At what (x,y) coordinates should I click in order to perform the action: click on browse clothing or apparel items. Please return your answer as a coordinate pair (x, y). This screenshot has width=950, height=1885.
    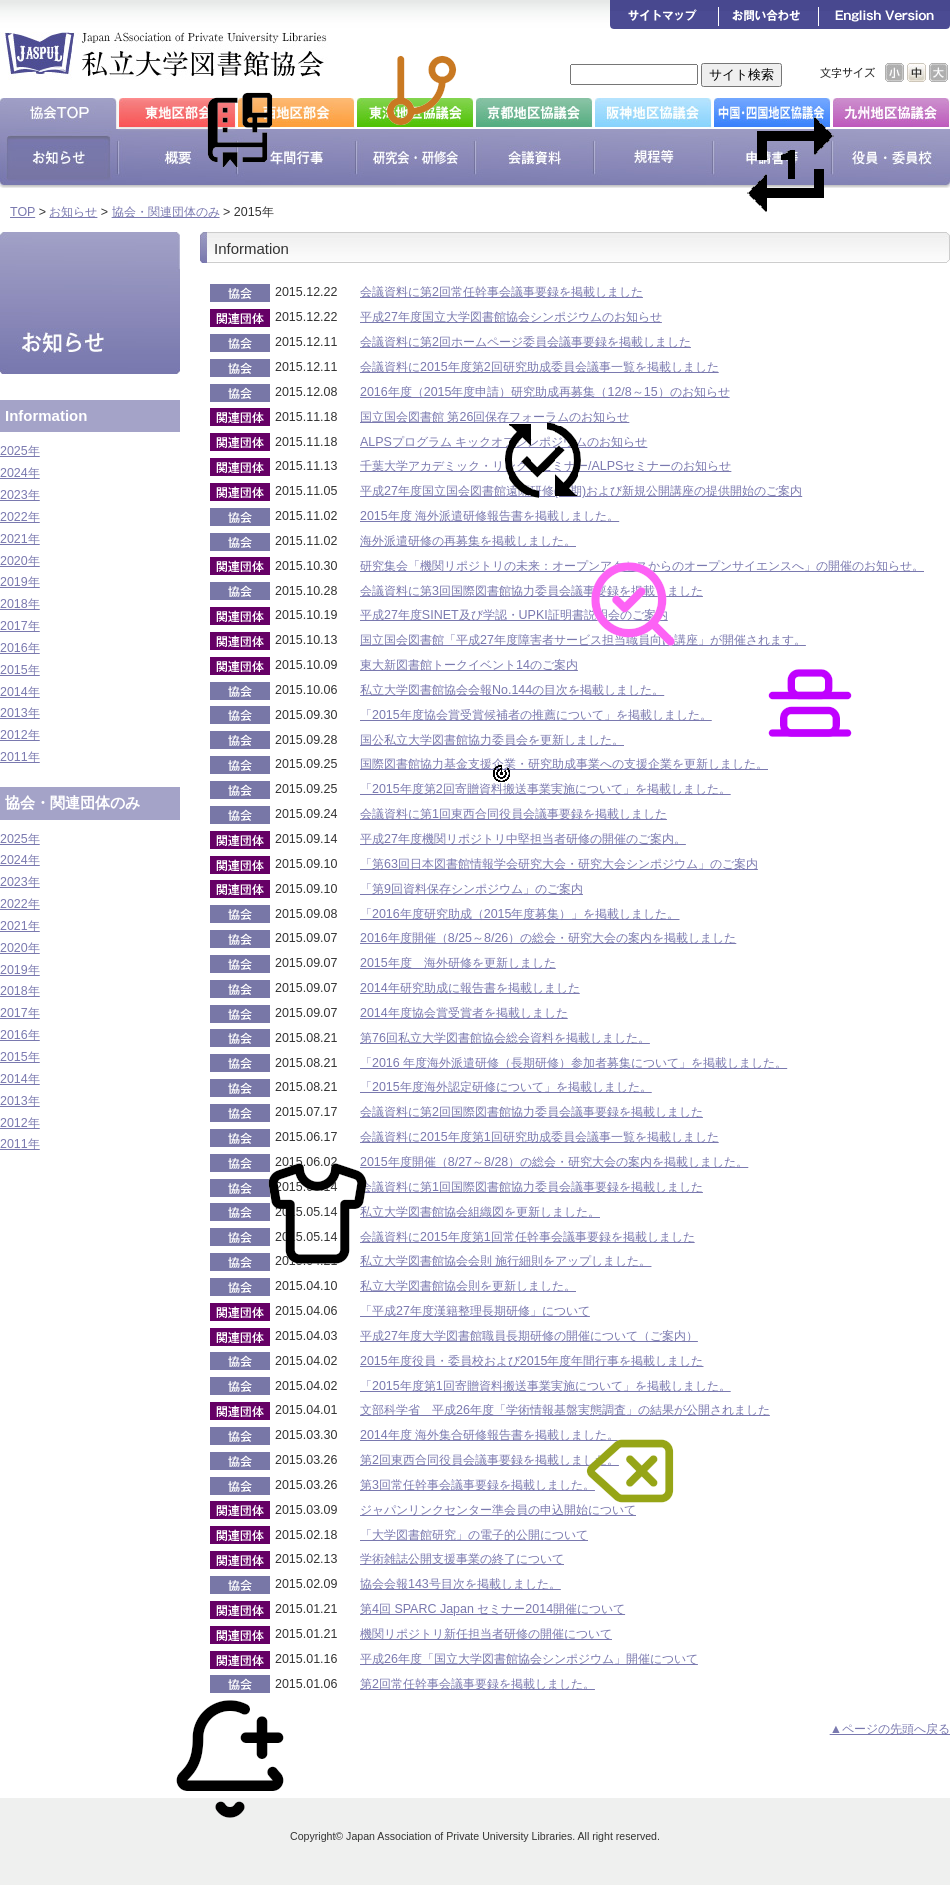
    Looking at the image, I should click on (317, 1213).